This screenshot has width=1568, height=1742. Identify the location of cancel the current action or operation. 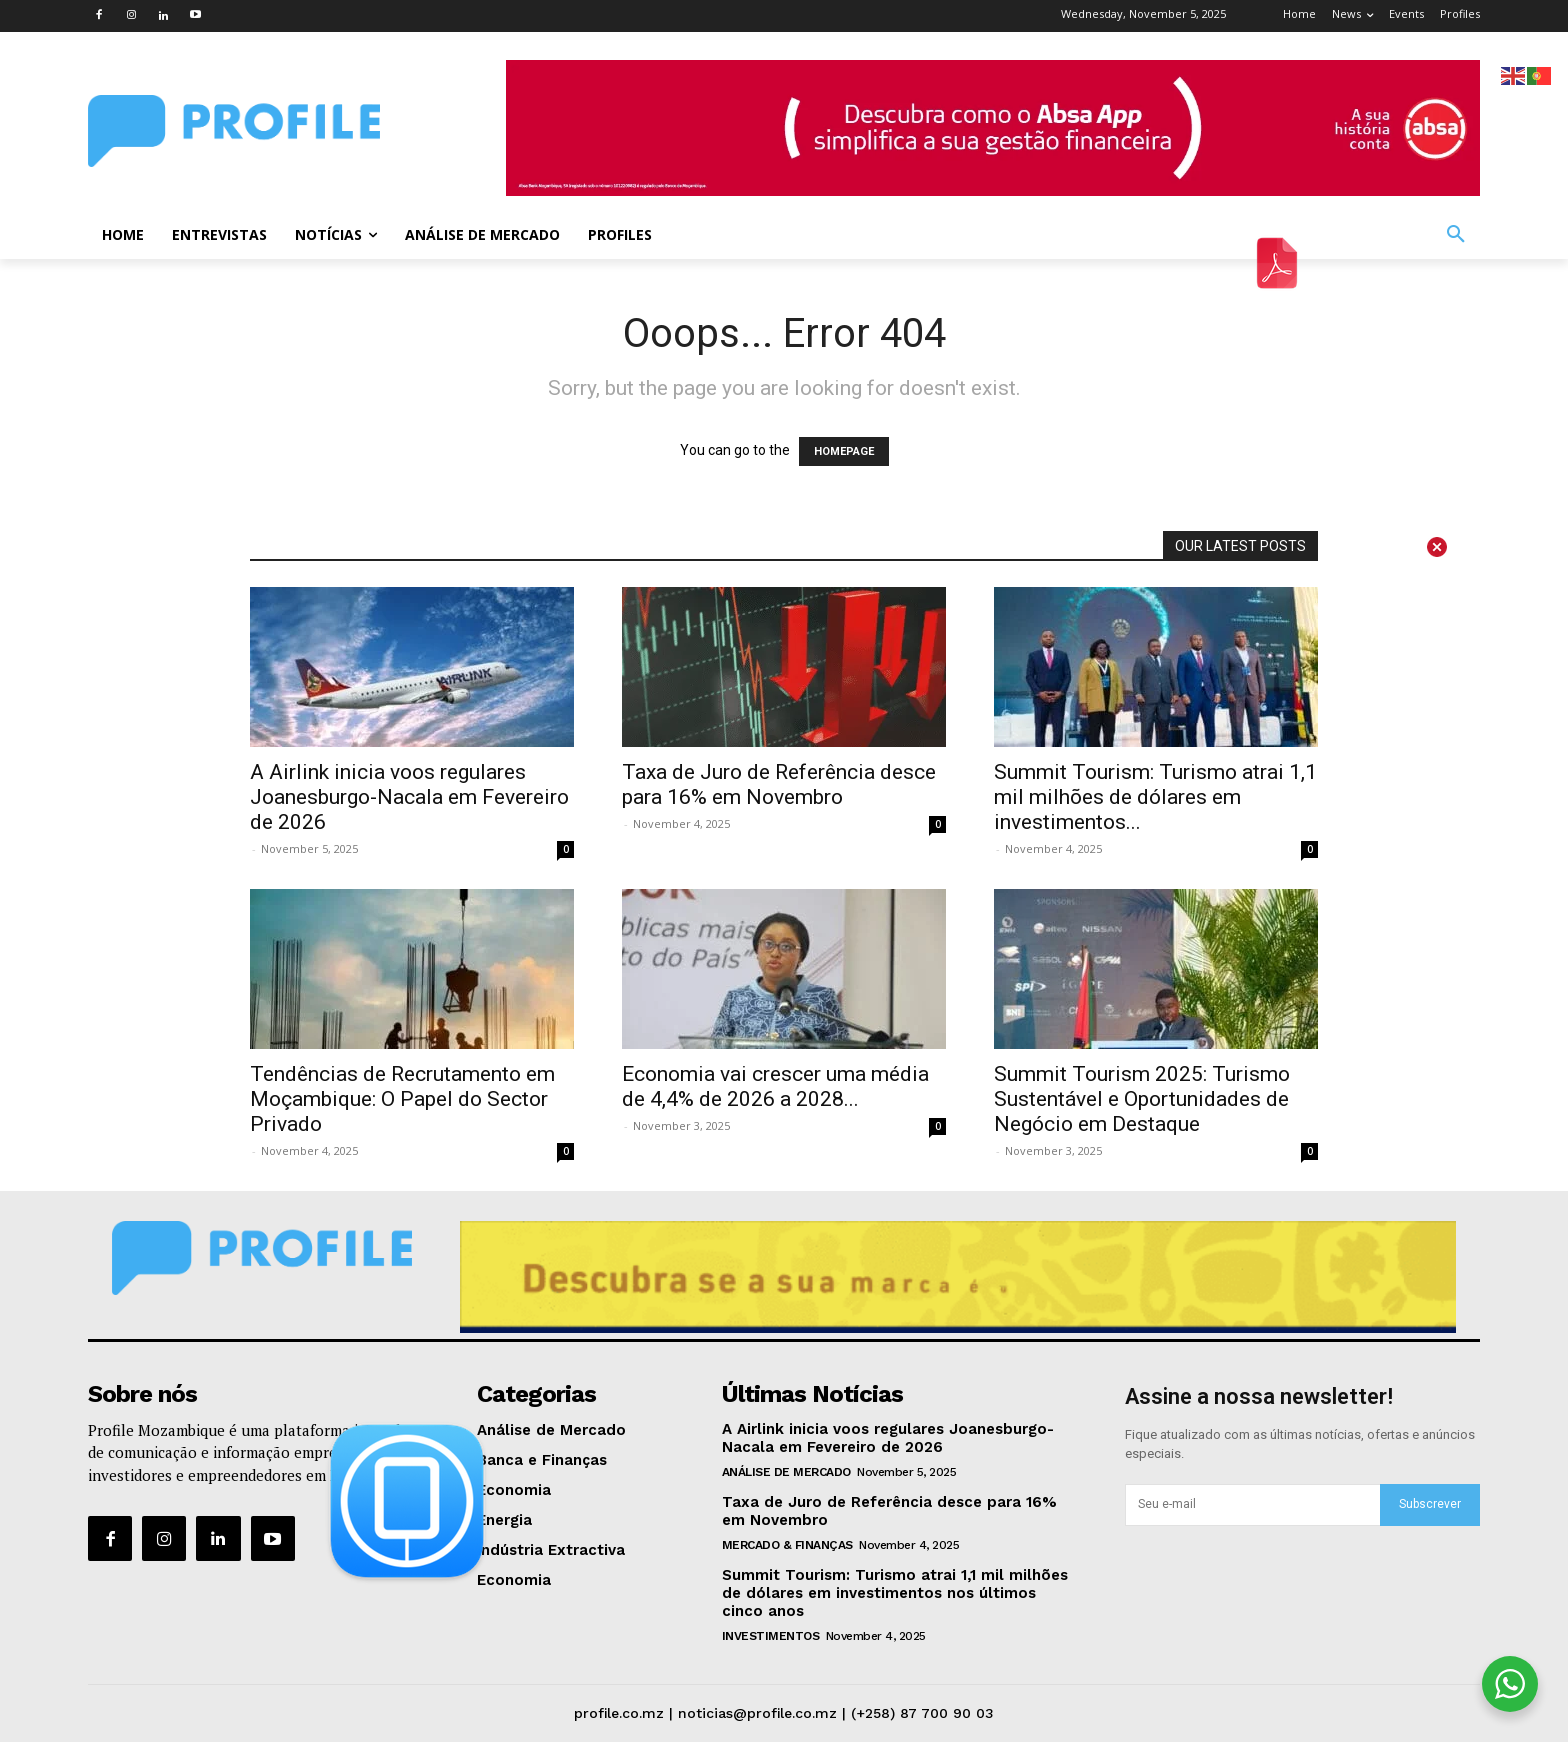
(1437, 547).